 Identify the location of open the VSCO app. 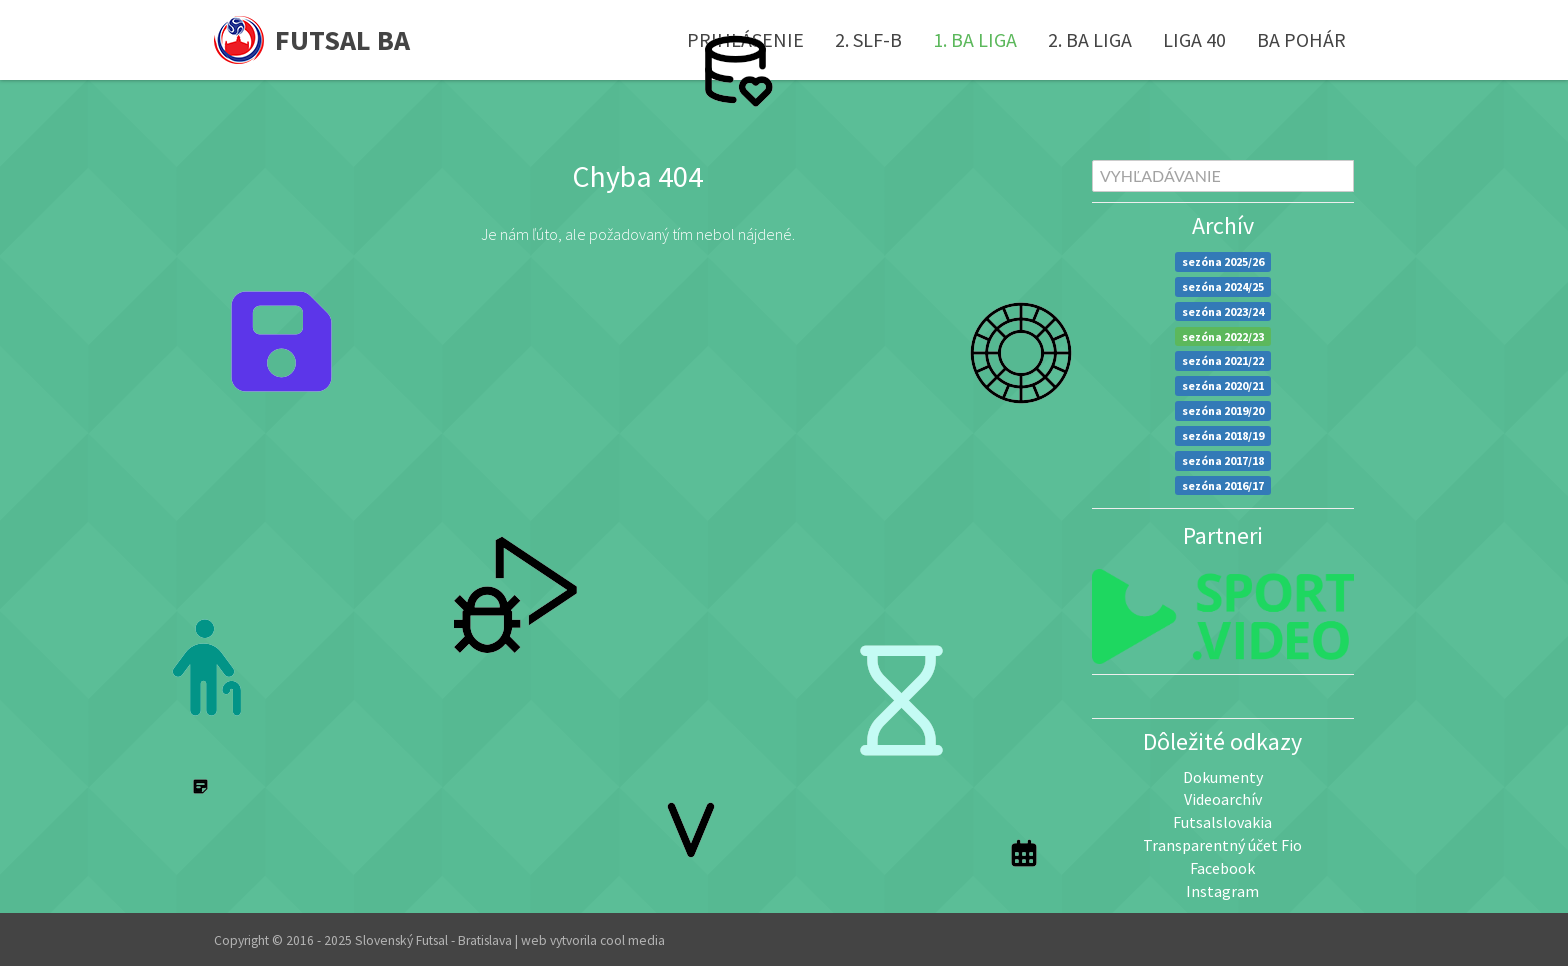
(1021, 353).